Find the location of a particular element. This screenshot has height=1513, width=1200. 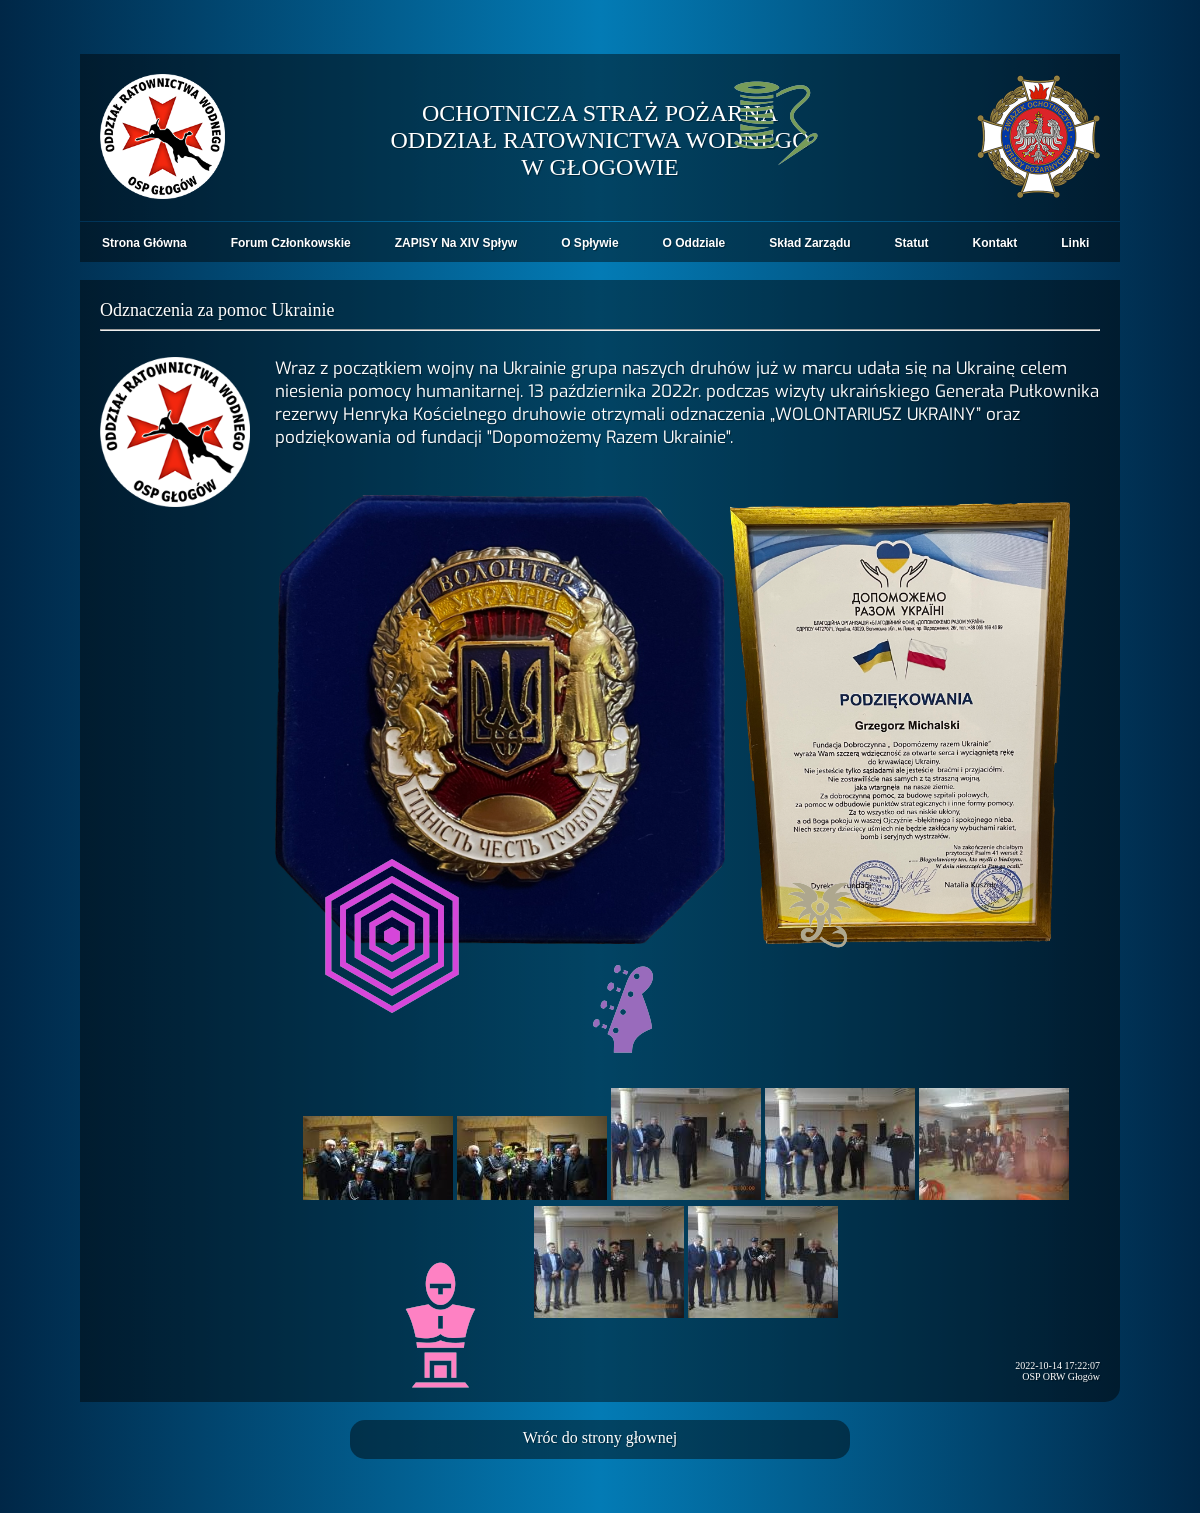

access bass guitar or music settings is located at coordinates (623, 1008).